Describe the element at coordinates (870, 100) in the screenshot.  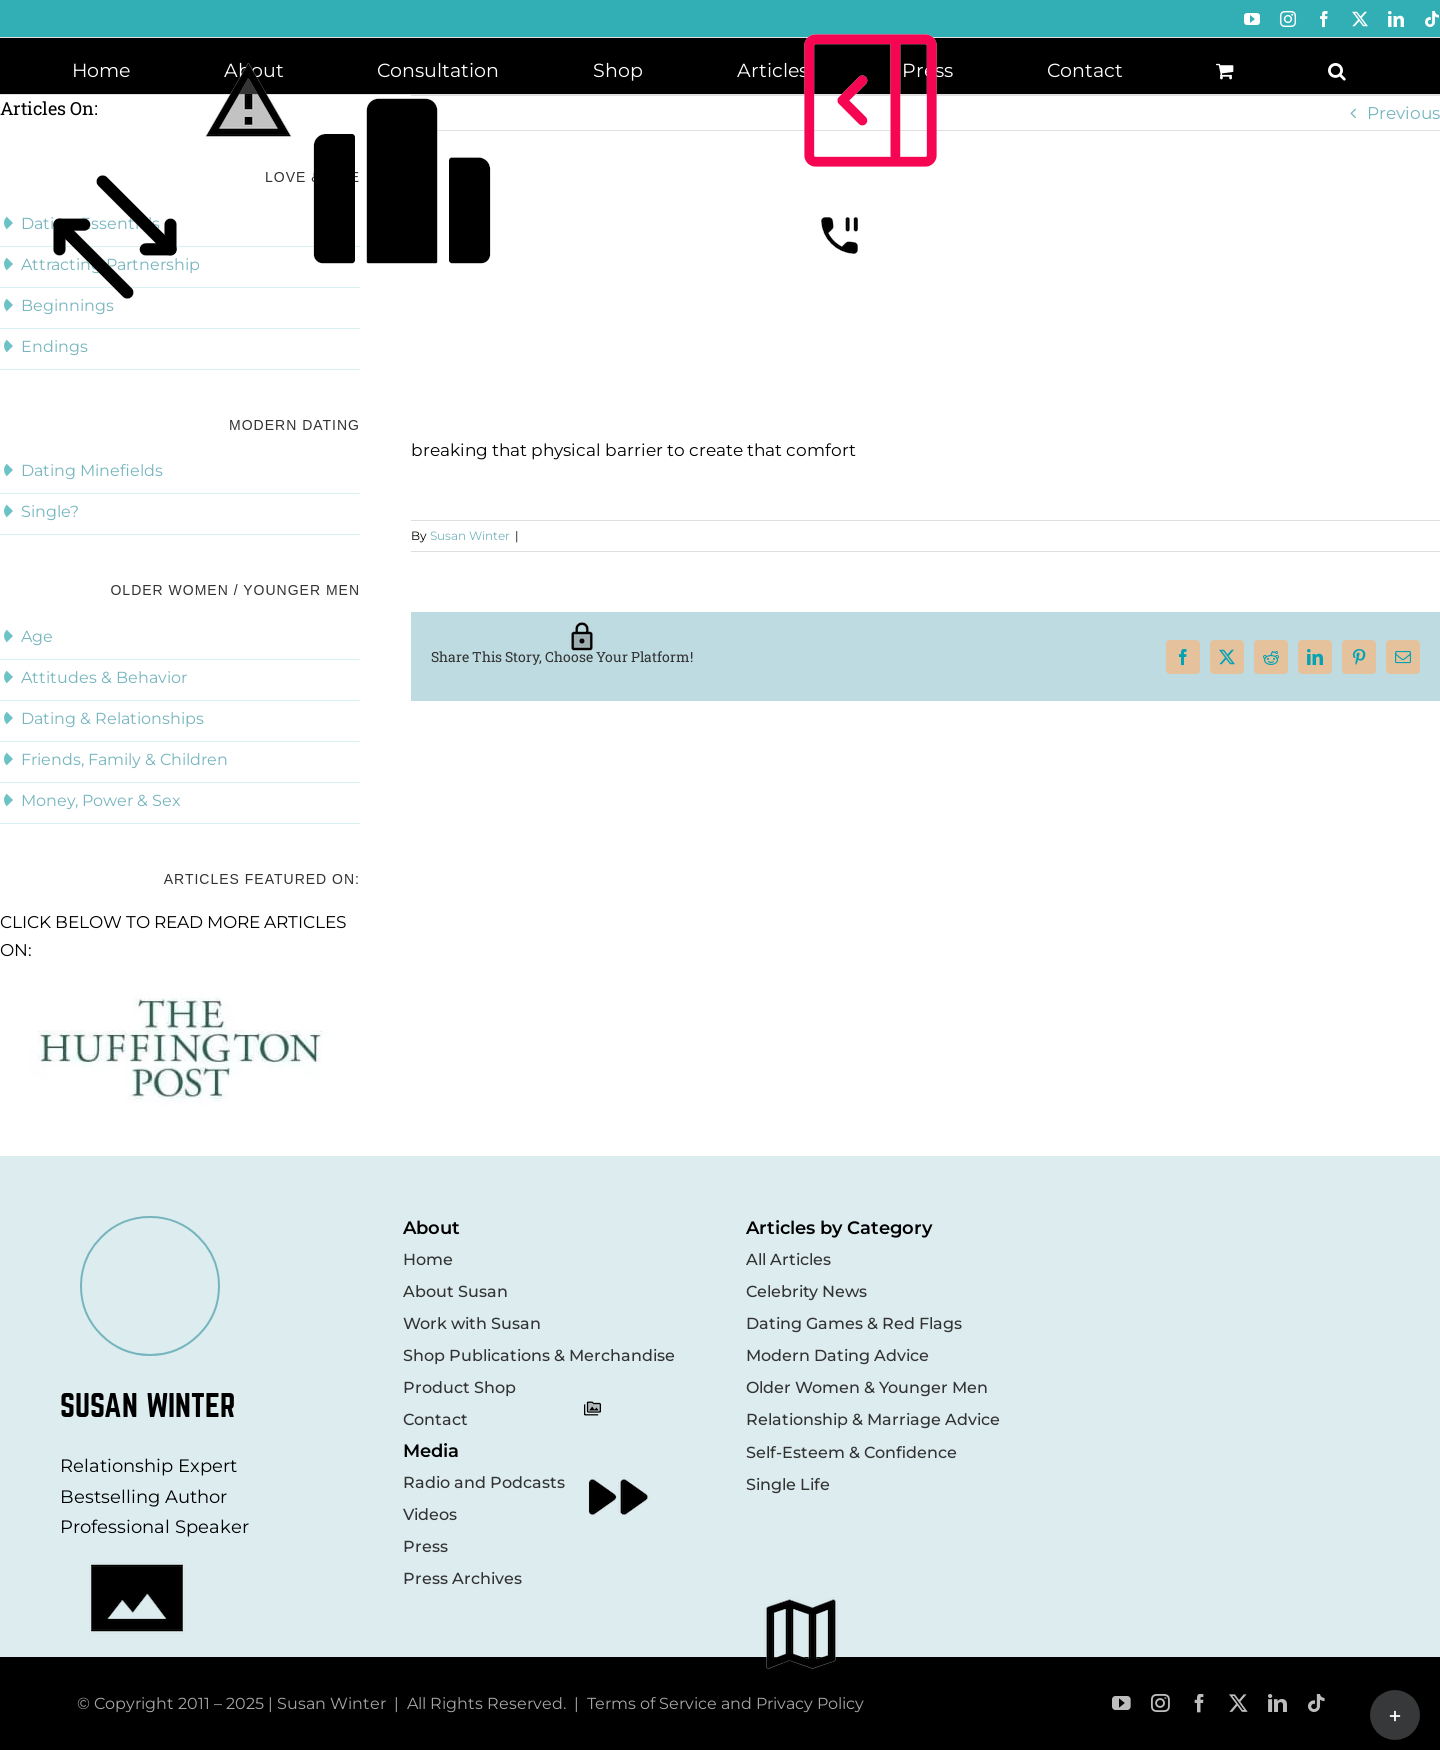
I see `expand the sidebar panel` at that location.